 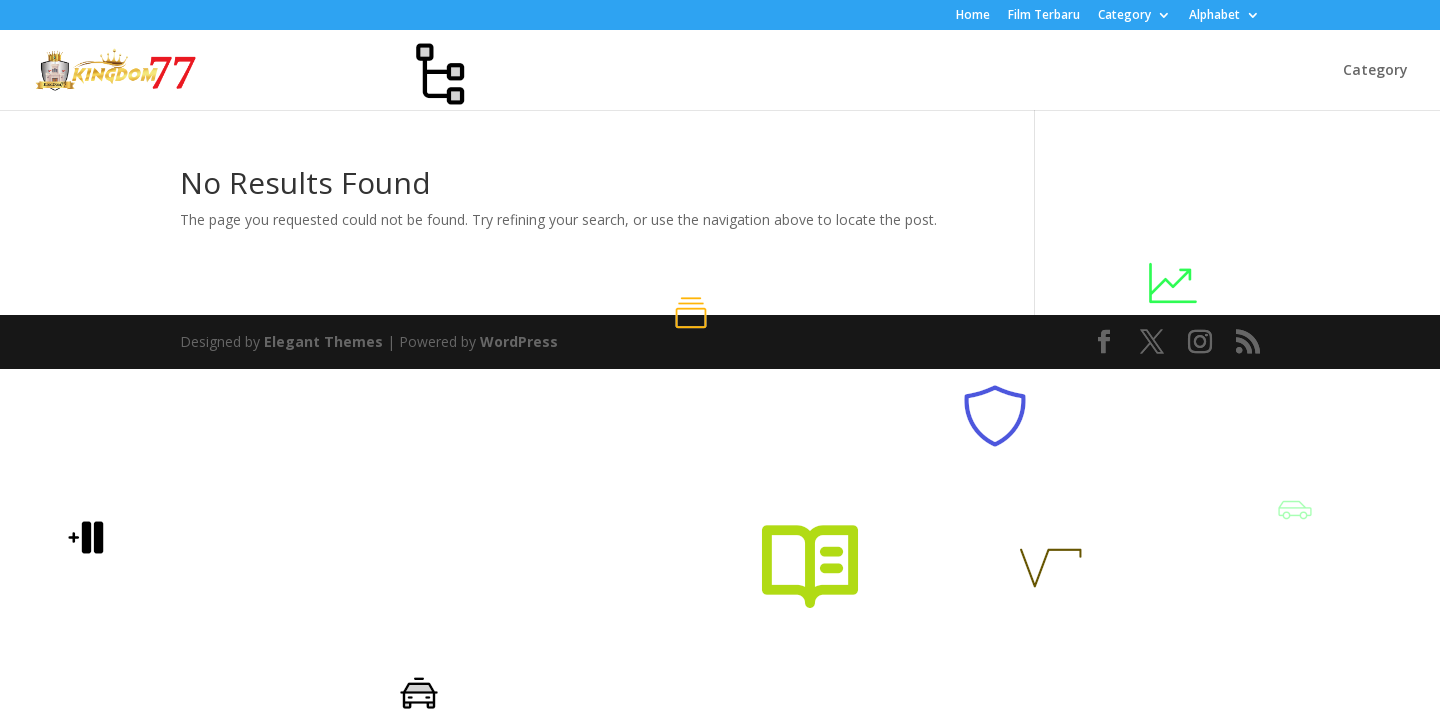 I want to click on view hierarchical folder structure, so click(x=438, y=74).